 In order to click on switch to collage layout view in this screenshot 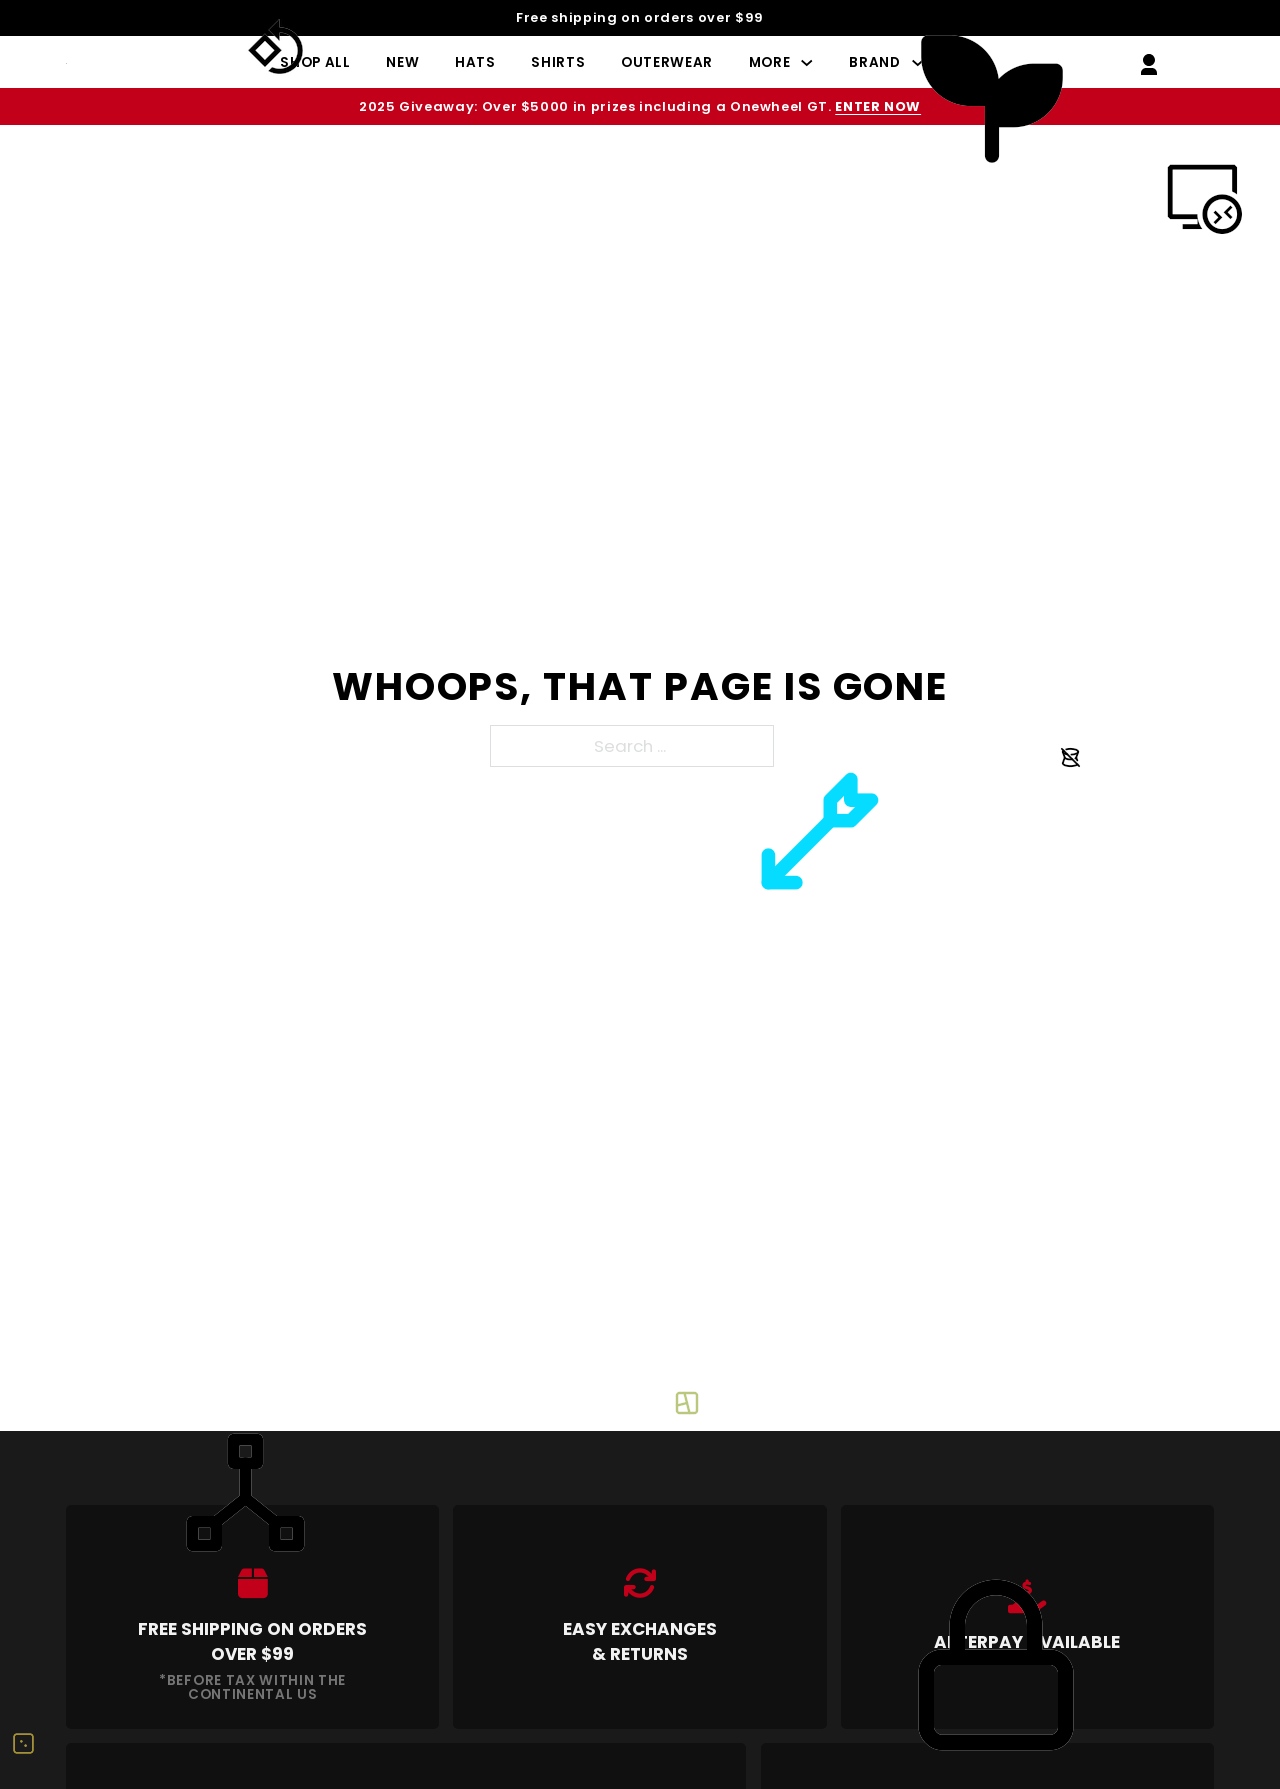, I will do `click(687, 1403)`.